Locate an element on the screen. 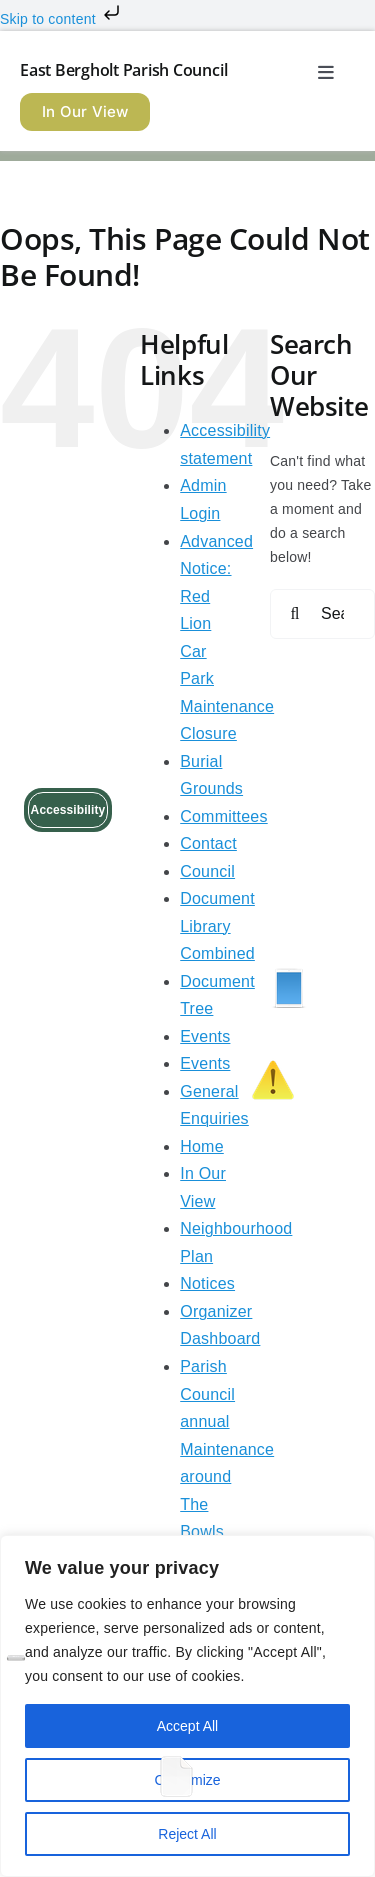 The image size is (375, 1877). preview a text file before opening is located at coordinates (176, 1776).